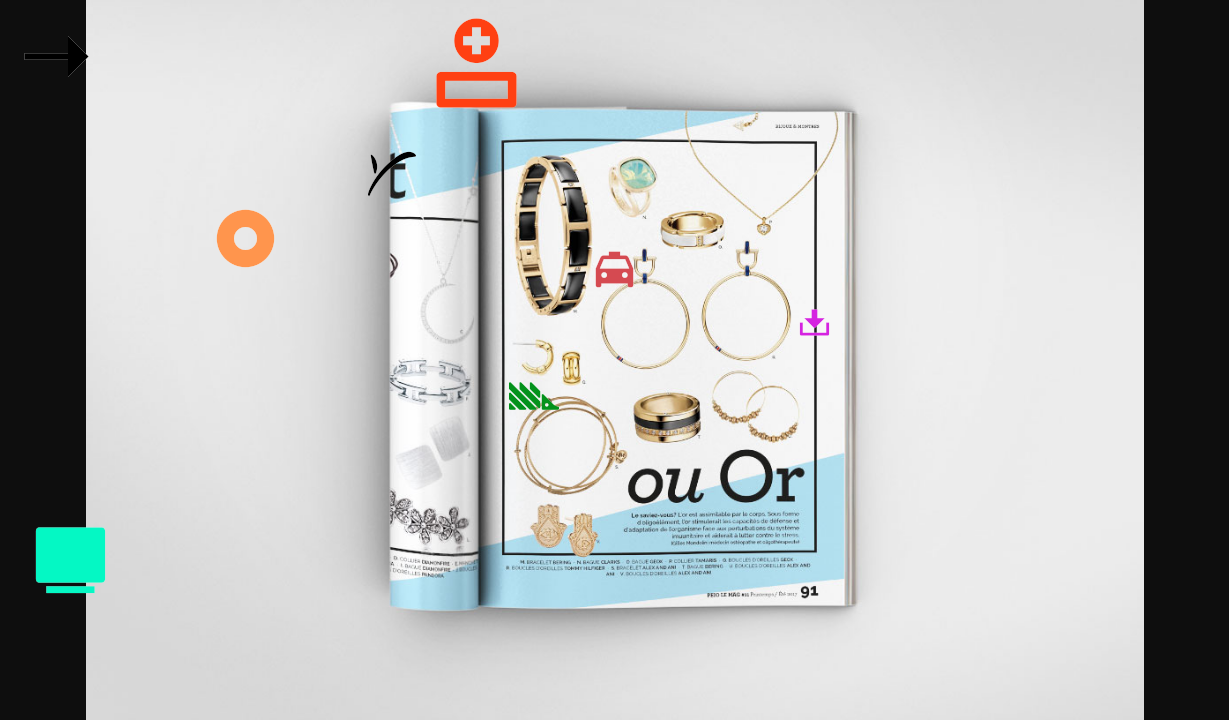 The width and height of the screenshot is (1229, 720). I want to click on a selected radio button option, so click(245, 238).